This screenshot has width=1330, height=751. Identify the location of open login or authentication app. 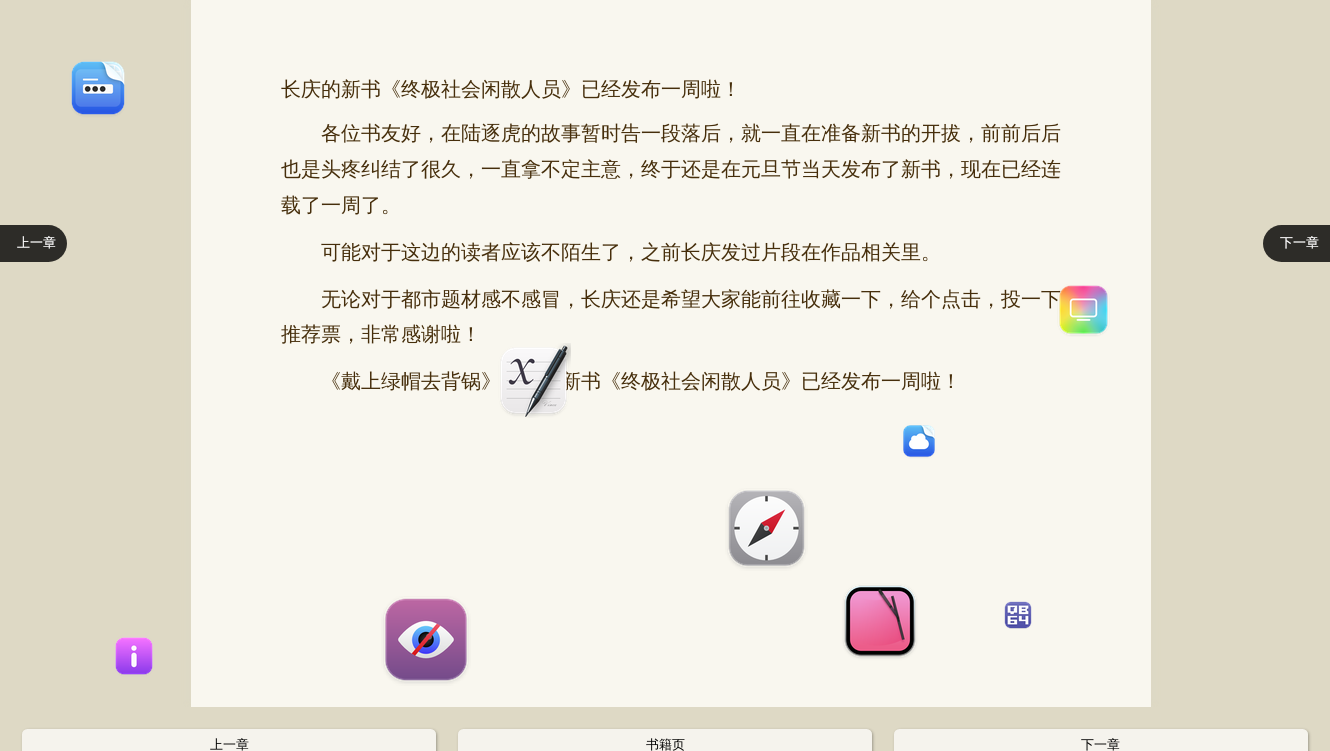
(98, 88).